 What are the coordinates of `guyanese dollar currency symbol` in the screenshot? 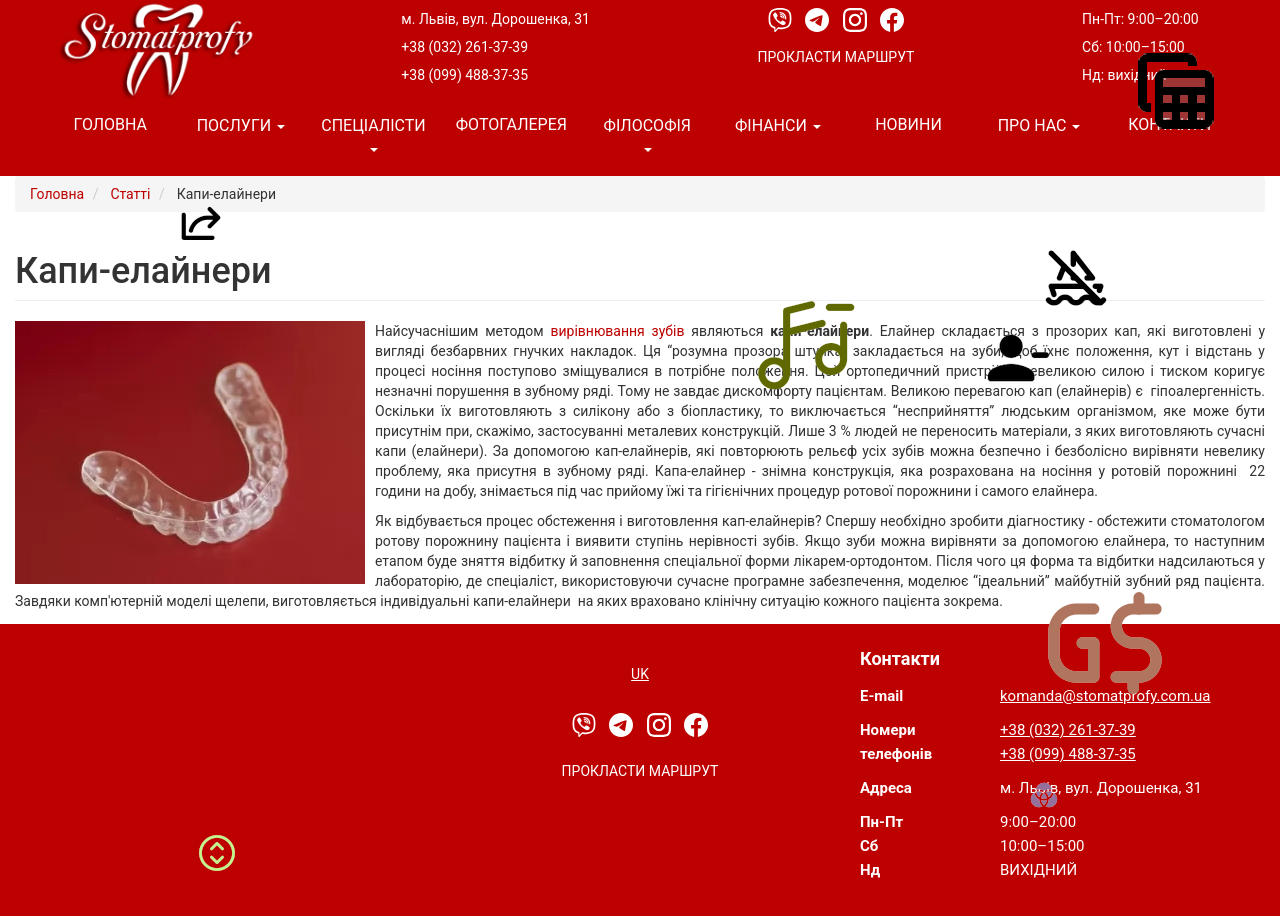 It's located at (1105, 643).